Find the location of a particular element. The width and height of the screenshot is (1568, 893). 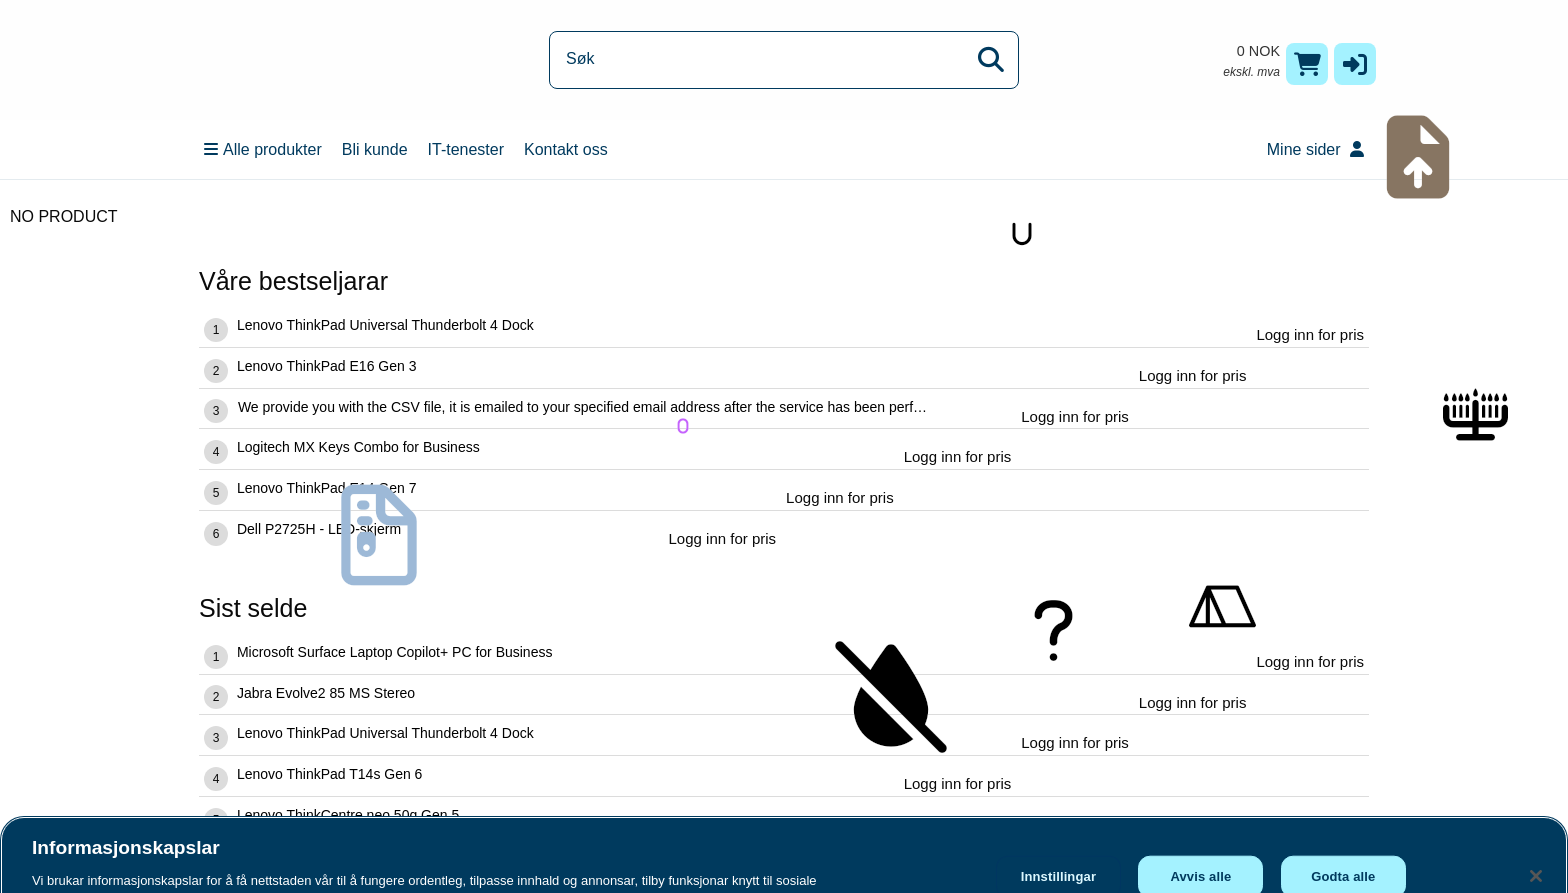

indicates Hanukkah-related content or events is located at coordinates (1475, 414).